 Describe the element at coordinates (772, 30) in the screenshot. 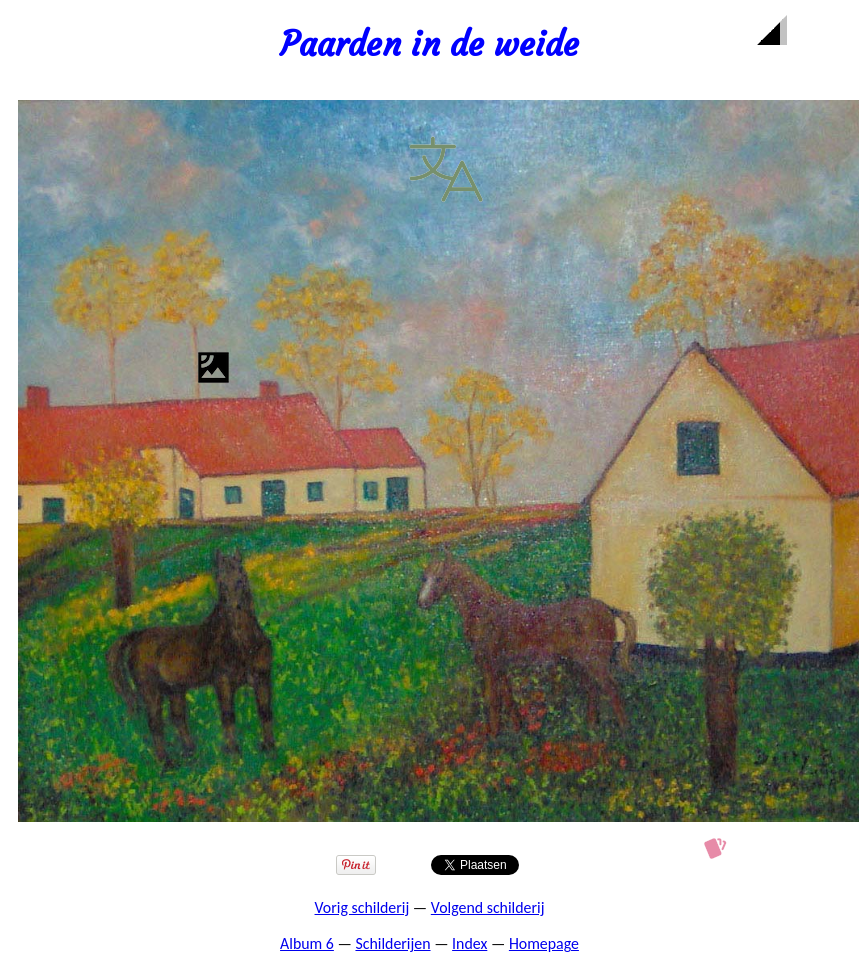

I see `indicates current cellular network signal strength` at that location.